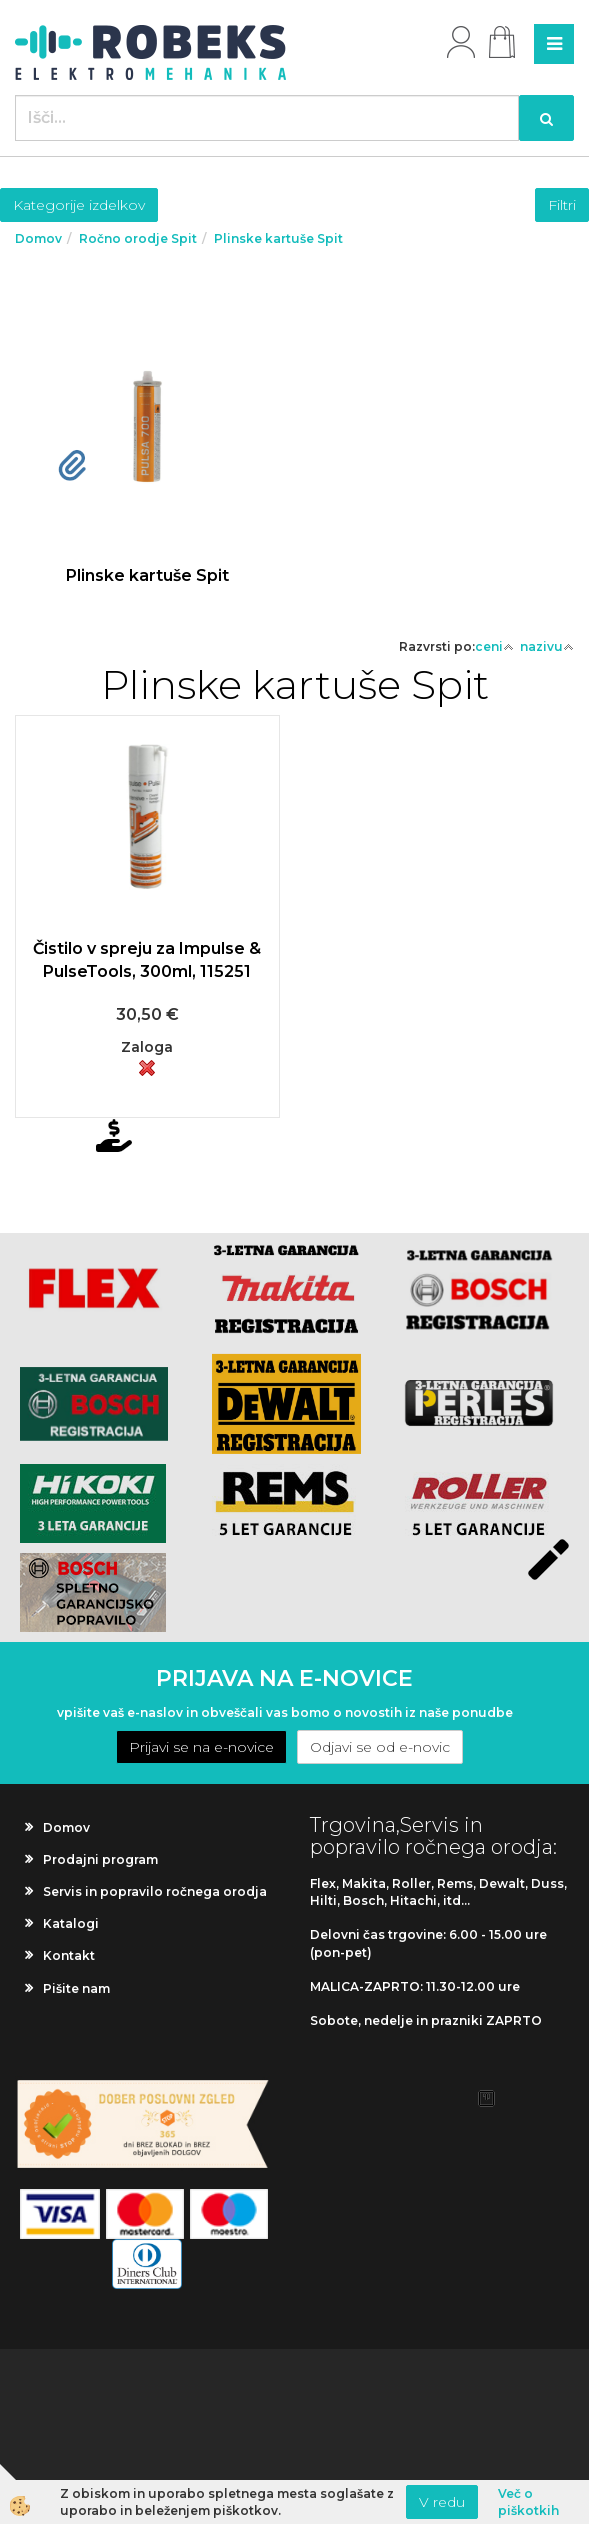 Image resolution: width=589 pixels, height=2524 pixels. What do you see at coordinates (548, 1559) in the screenshot?
I see `apply auto-enhance or magic edit to content` at bounding box center [548, 1559].